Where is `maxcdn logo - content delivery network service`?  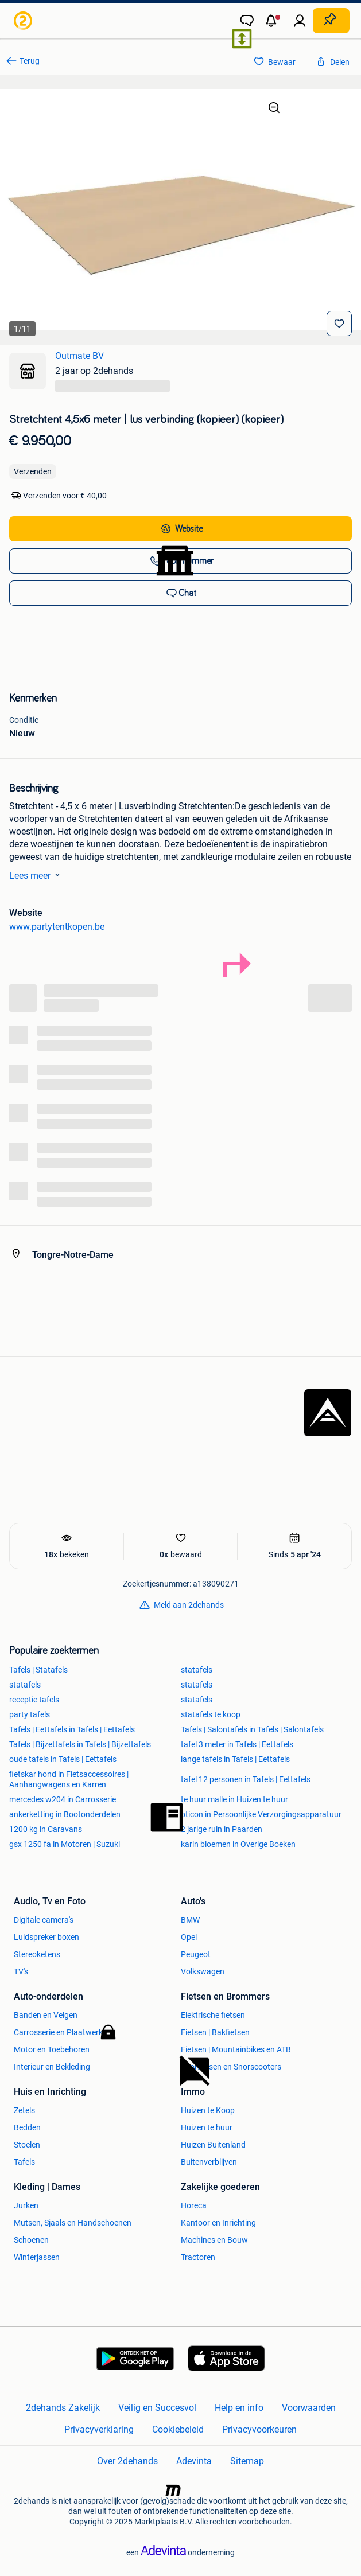
maxcdn logo - content delivery network service is located at coordinates (173, 2490).